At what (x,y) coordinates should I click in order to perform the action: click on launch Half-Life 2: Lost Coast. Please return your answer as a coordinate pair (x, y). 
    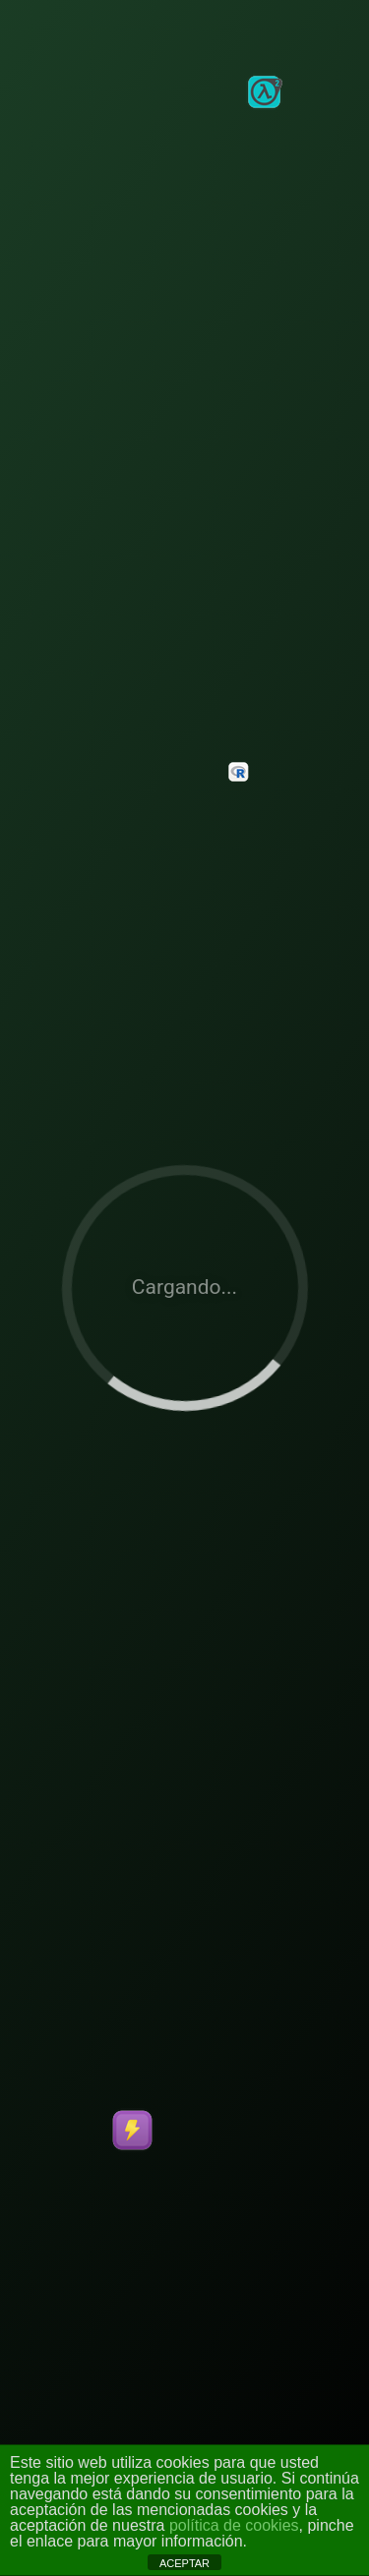
    Looking at the image, I should click on (264, 91).